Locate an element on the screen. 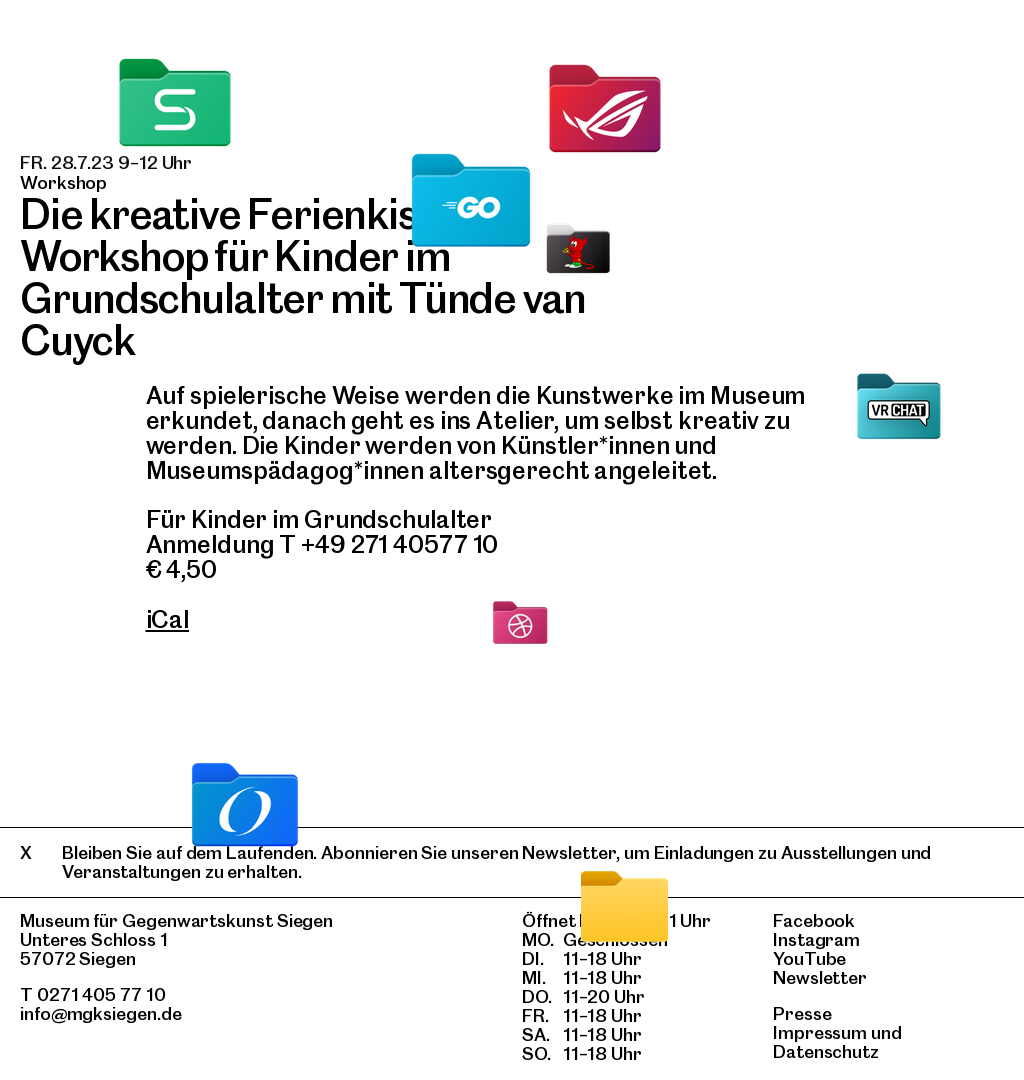 Image resolution: width=1024 pixels, height=1080 pixels. open folder containing WPS spreadsheet files is located at coordinates (174, 105).